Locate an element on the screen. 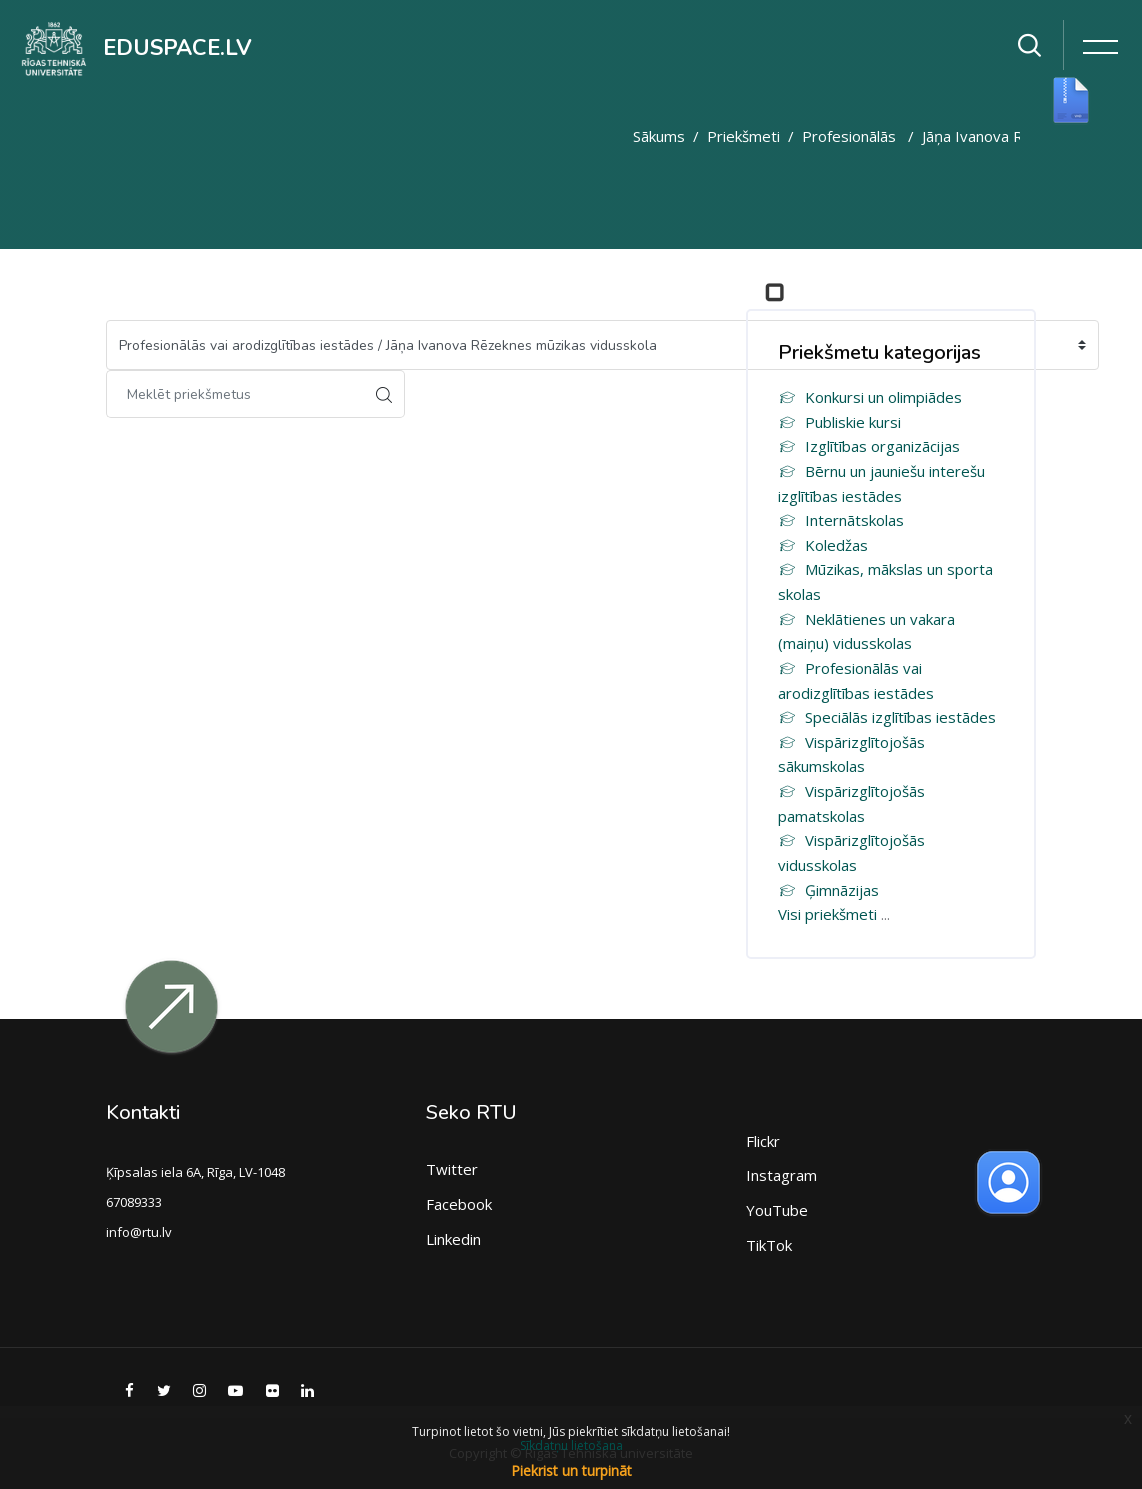 Image resolution: width=1142 pixels, height=1489 pixels. indicates a symbolic link or shortcut to another file is located at coordinates (171, 1006).